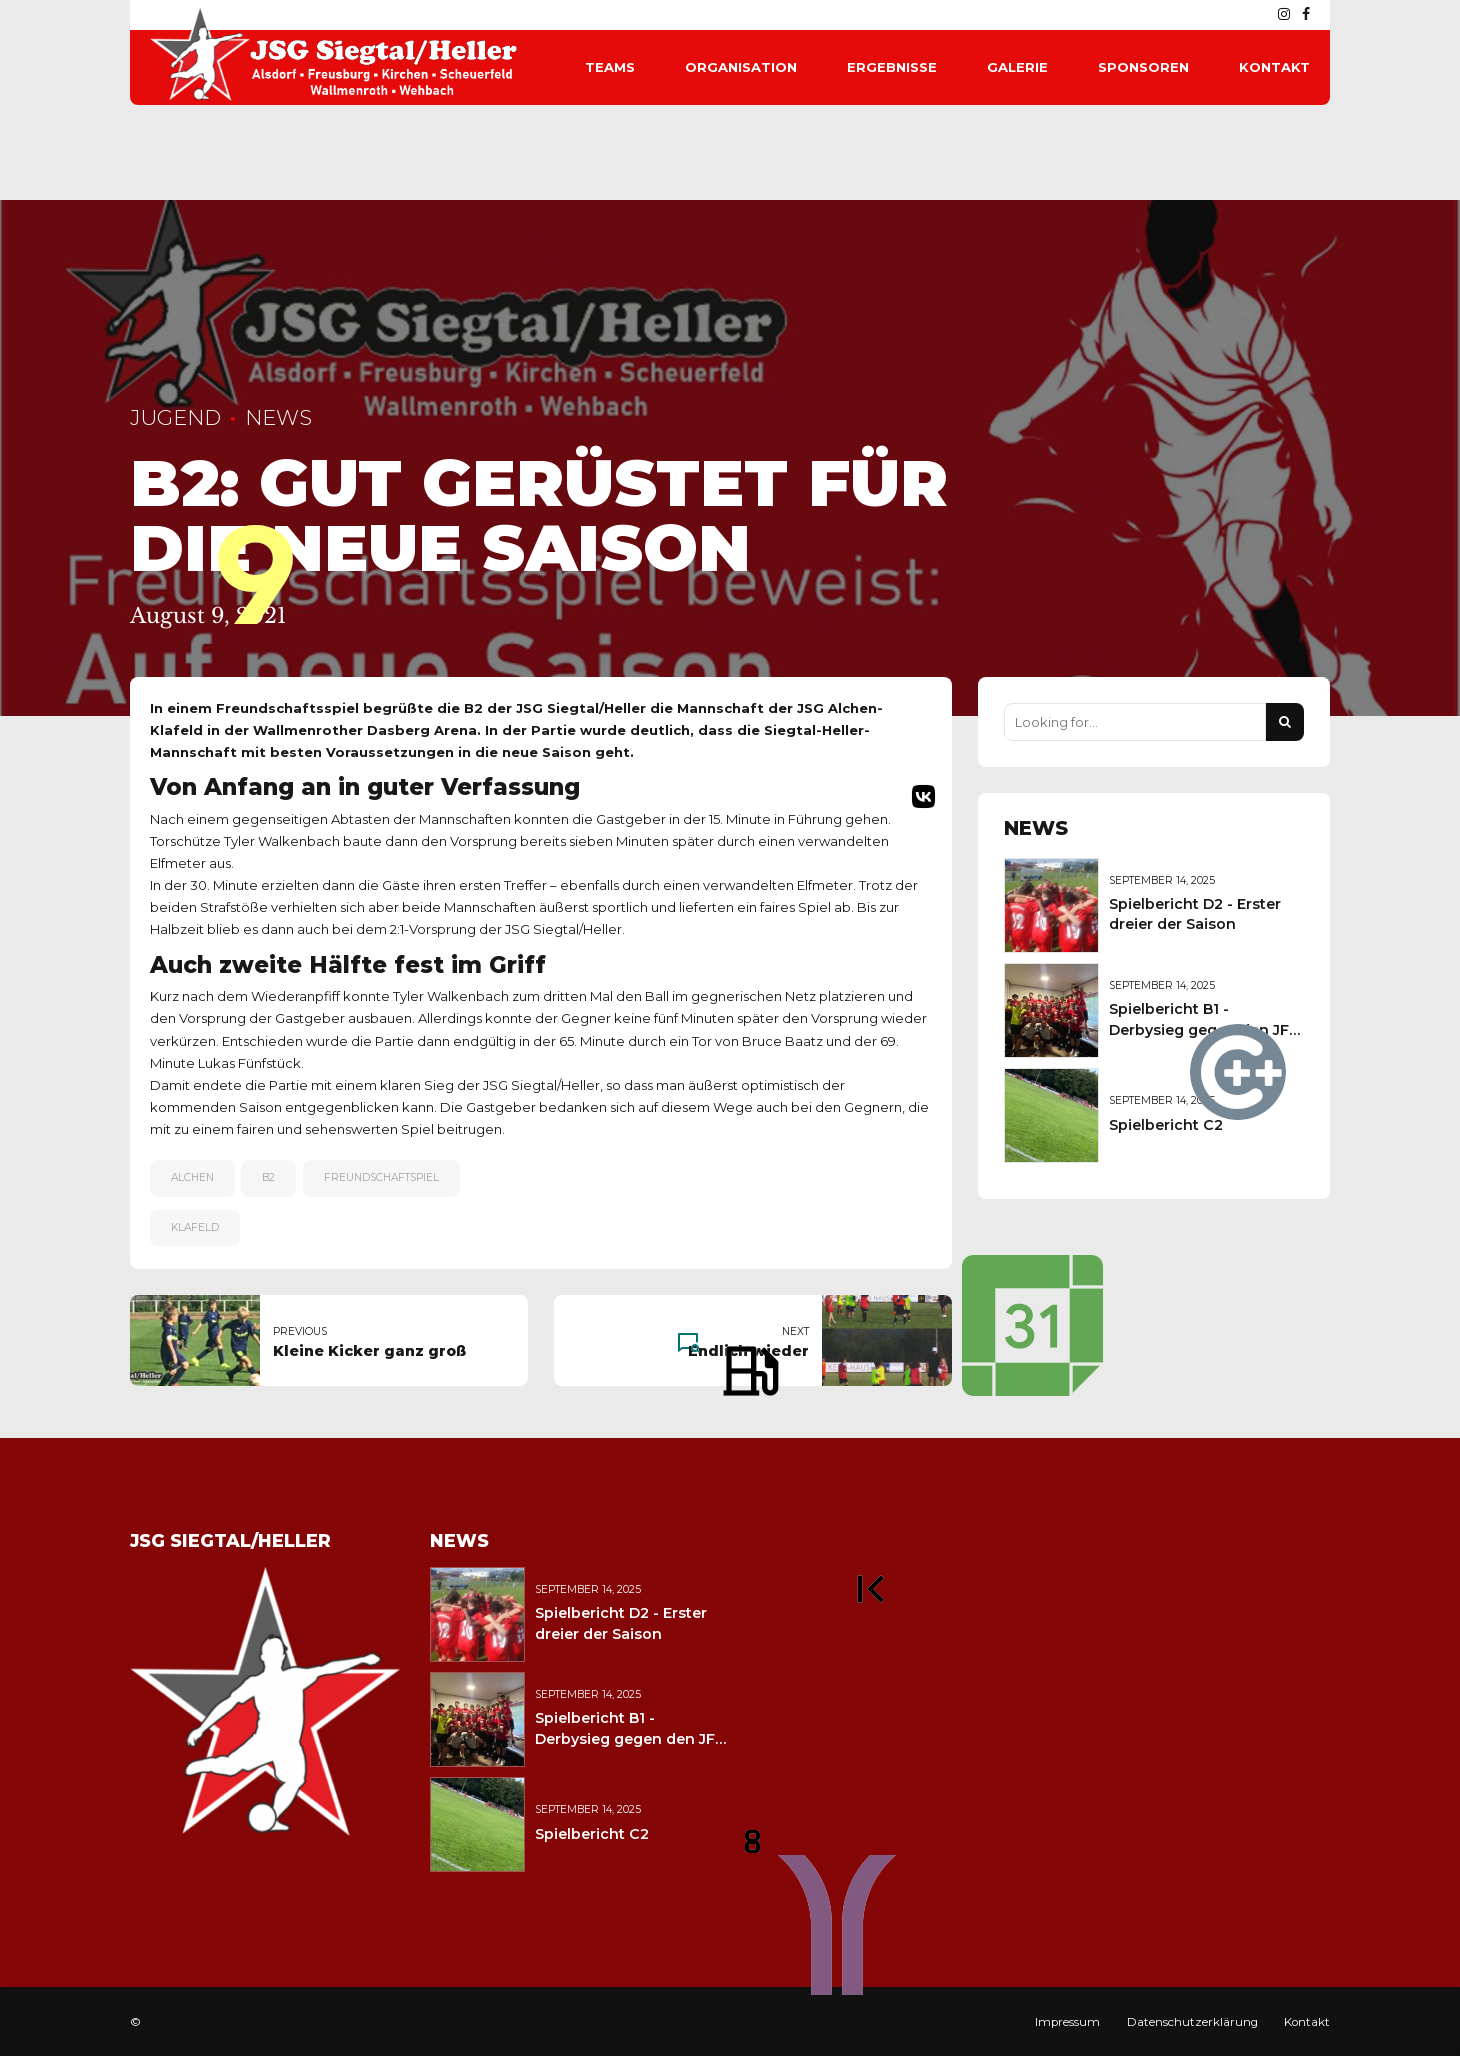 The image size is (1460, 2056). Describe the element at coordinates (752, 1841) in the screenshot. I see `open the Eight Sleep app` at that location.